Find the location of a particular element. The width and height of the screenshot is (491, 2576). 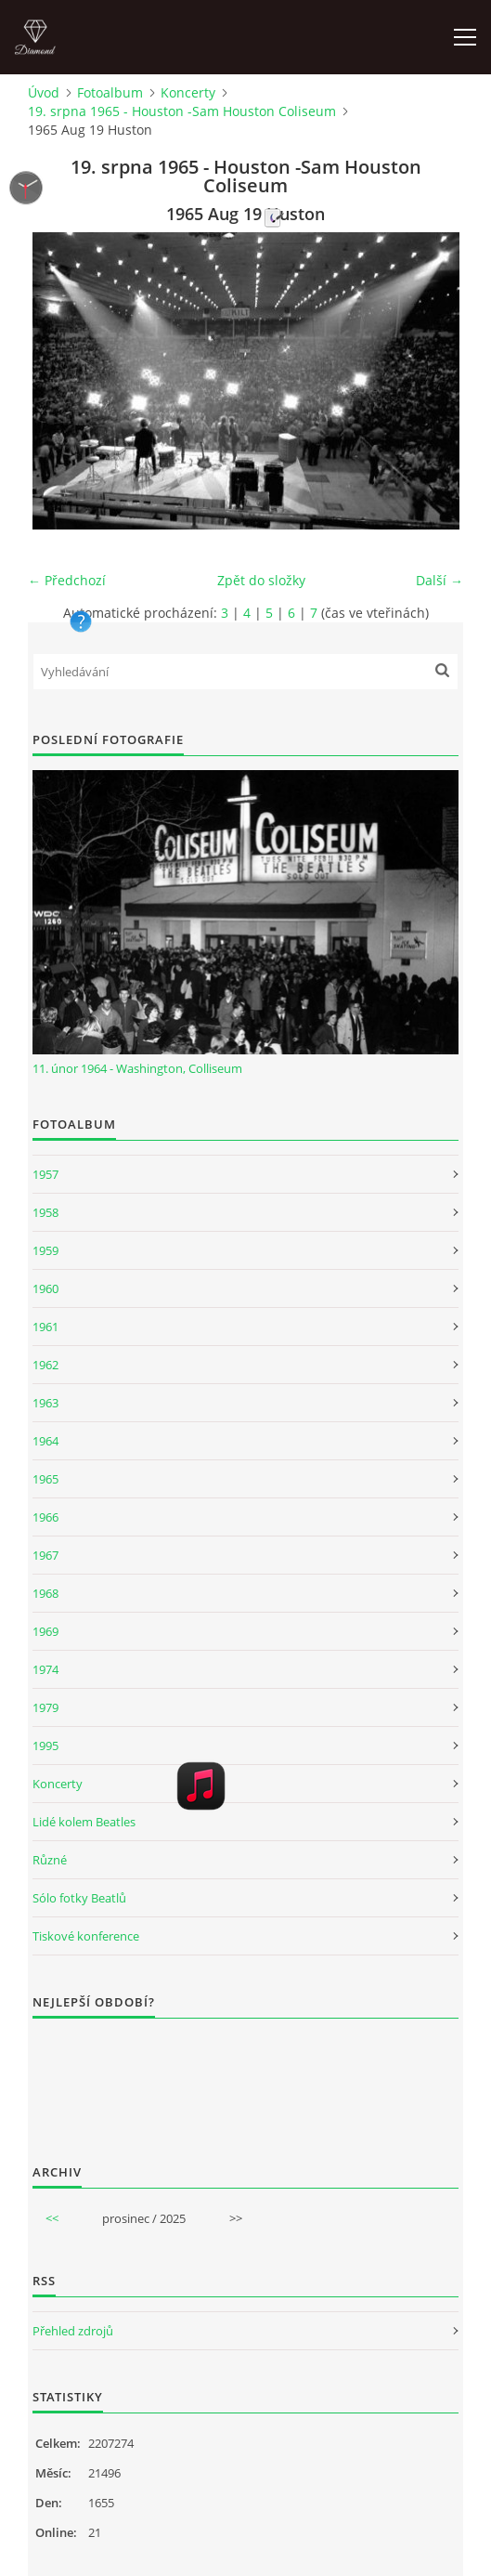

open the help center or documentation is located at coordinates (81, 621).